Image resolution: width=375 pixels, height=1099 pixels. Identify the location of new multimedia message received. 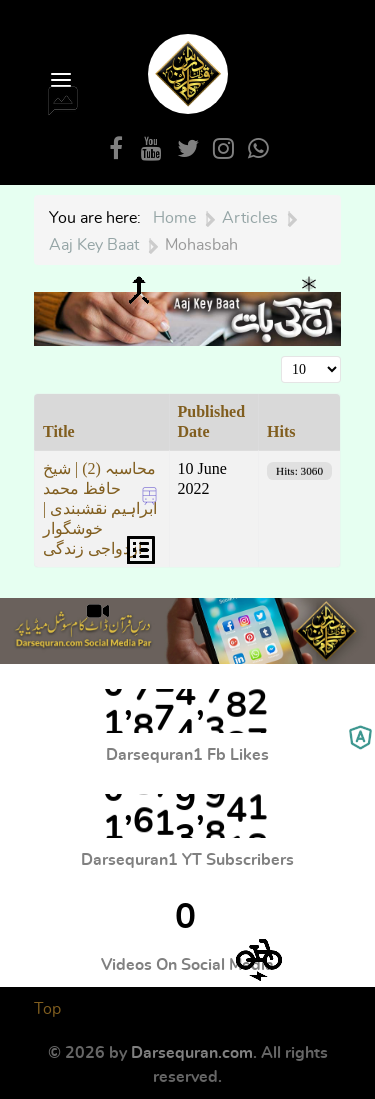
(63, 101).